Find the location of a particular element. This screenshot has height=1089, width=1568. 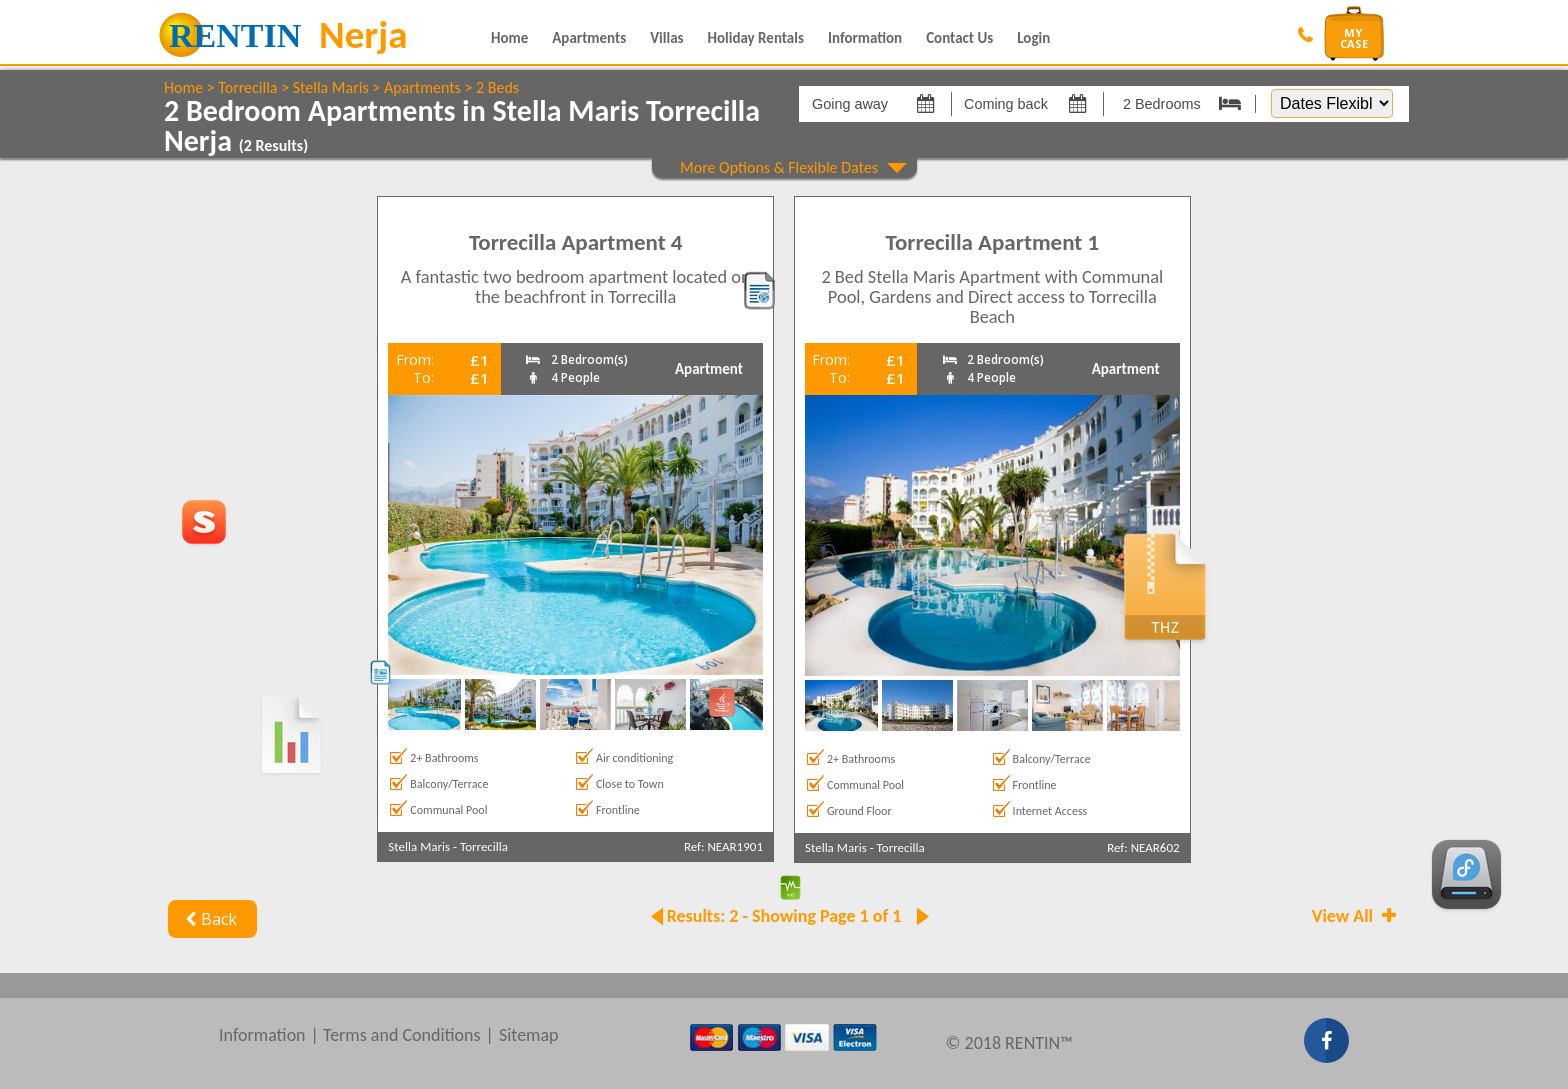

libreoffice writer document template file is located at coordinates (380, 672).